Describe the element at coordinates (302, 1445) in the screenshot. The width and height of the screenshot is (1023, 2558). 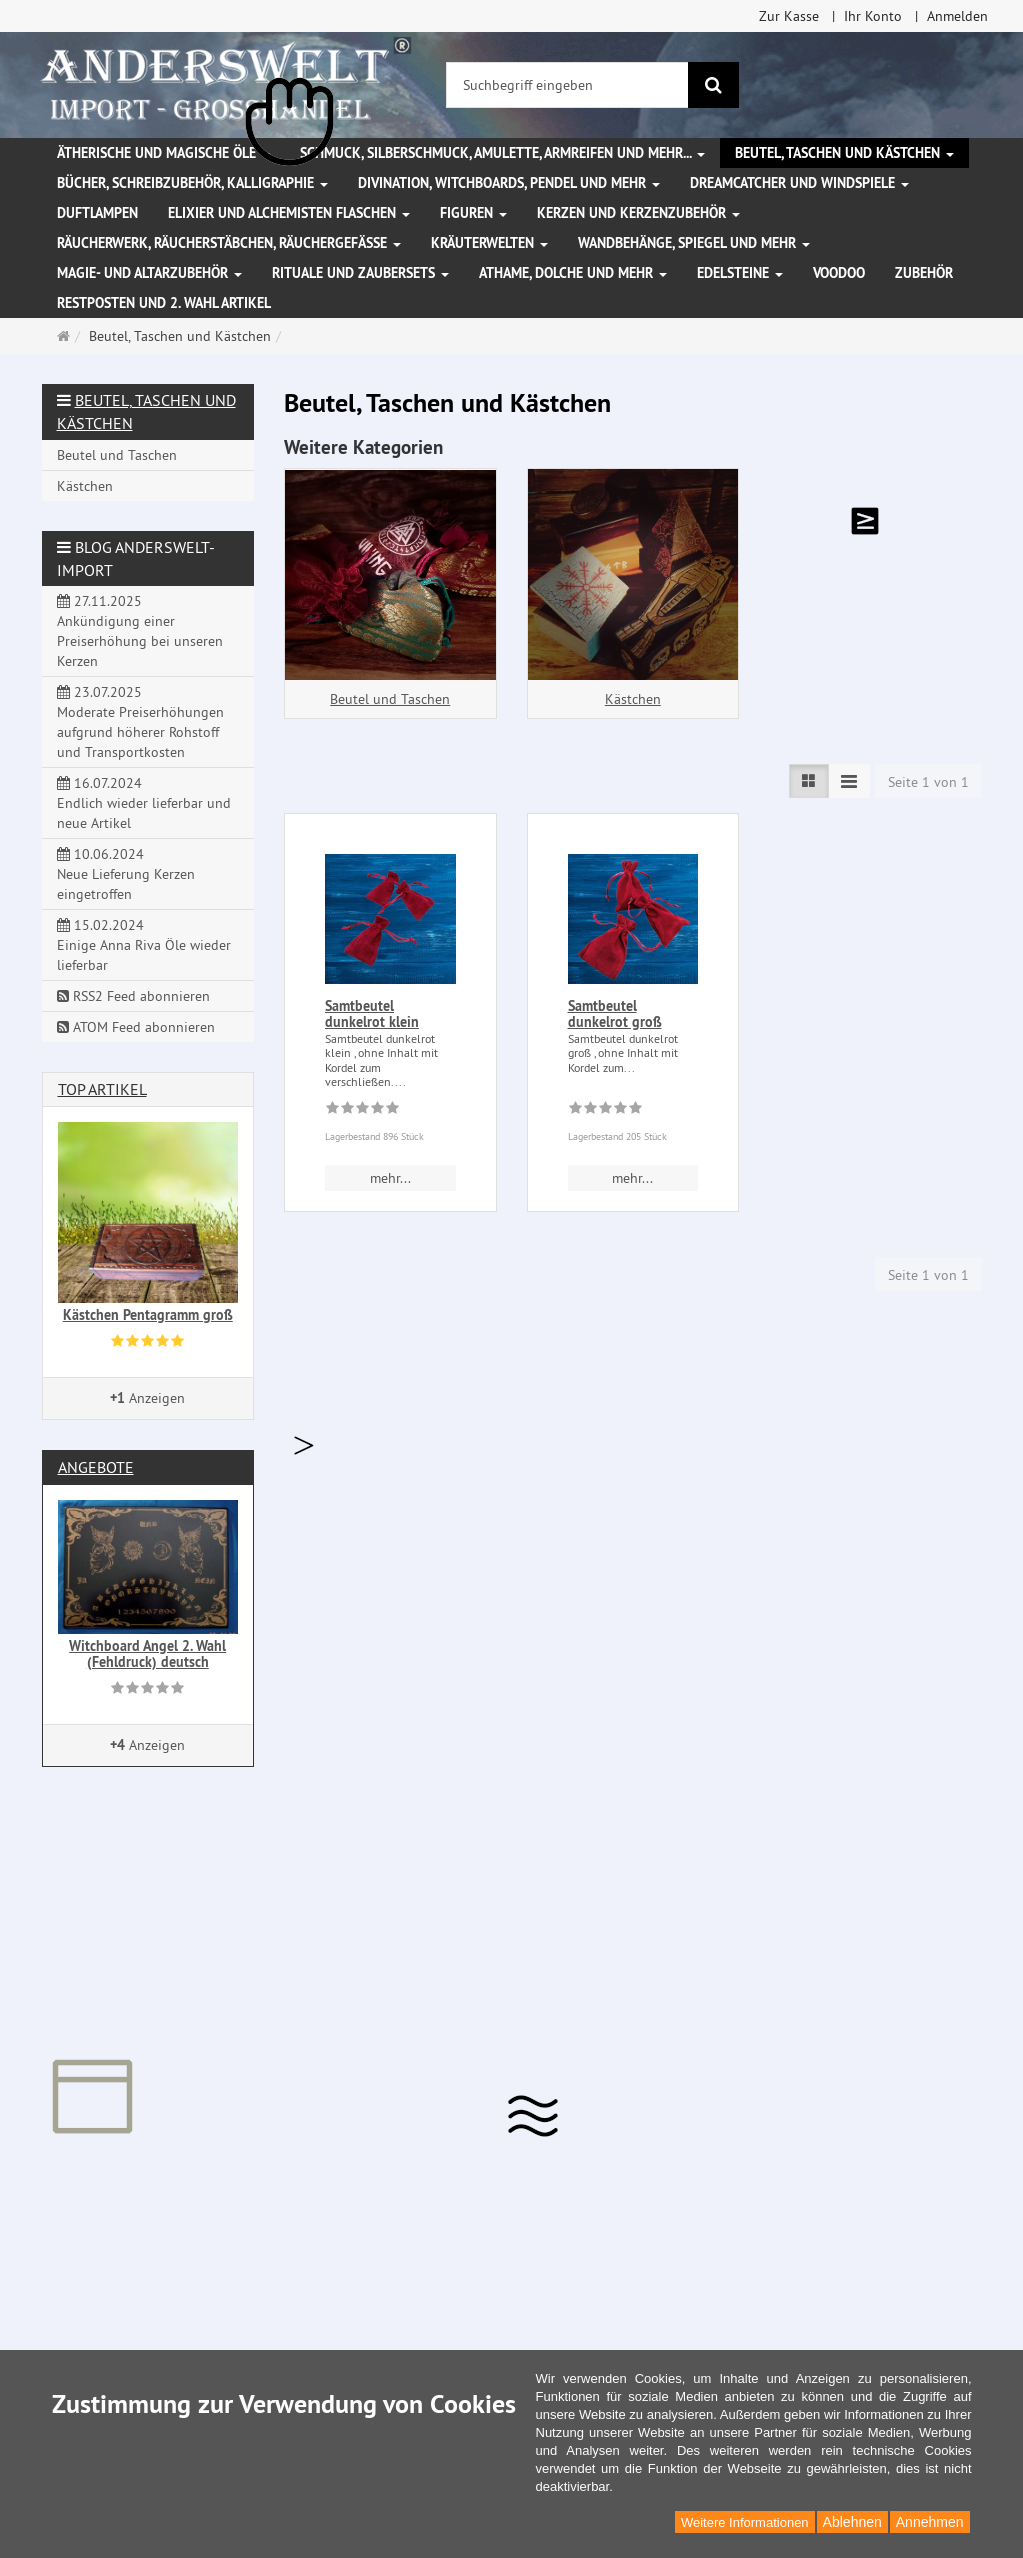
I see `navigate to the next item or page` at that location.